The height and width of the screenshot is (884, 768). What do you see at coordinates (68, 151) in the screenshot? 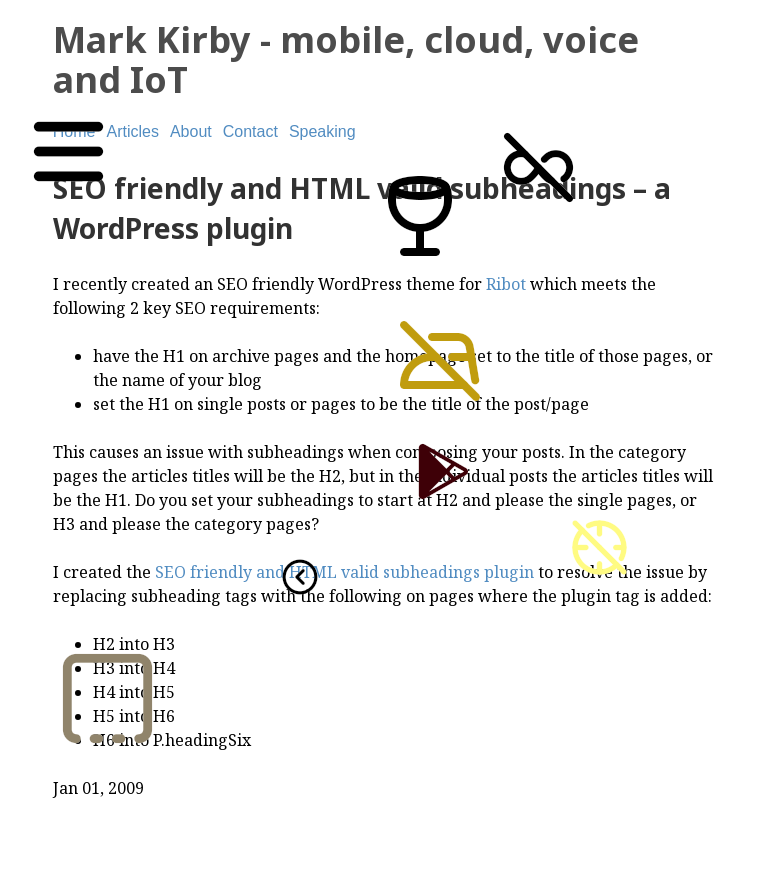
I see `open navigation menu` at bounding box center [68, 151].